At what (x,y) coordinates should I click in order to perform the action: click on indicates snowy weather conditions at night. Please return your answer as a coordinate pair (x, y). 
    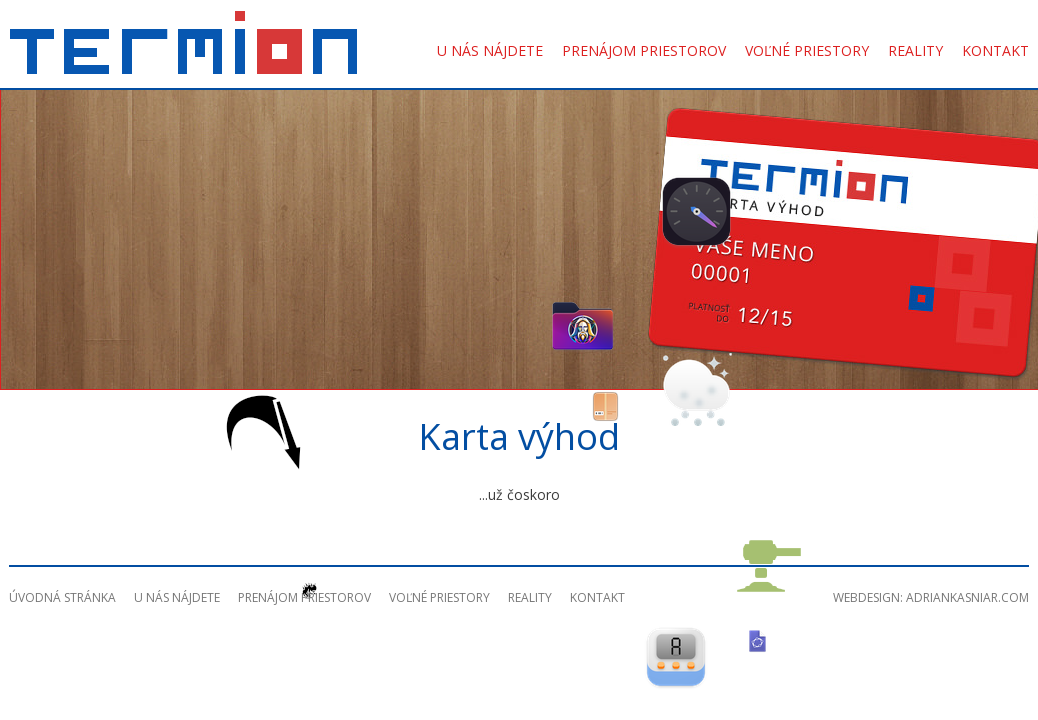
    Looking at the image, I should click on (697, 389).